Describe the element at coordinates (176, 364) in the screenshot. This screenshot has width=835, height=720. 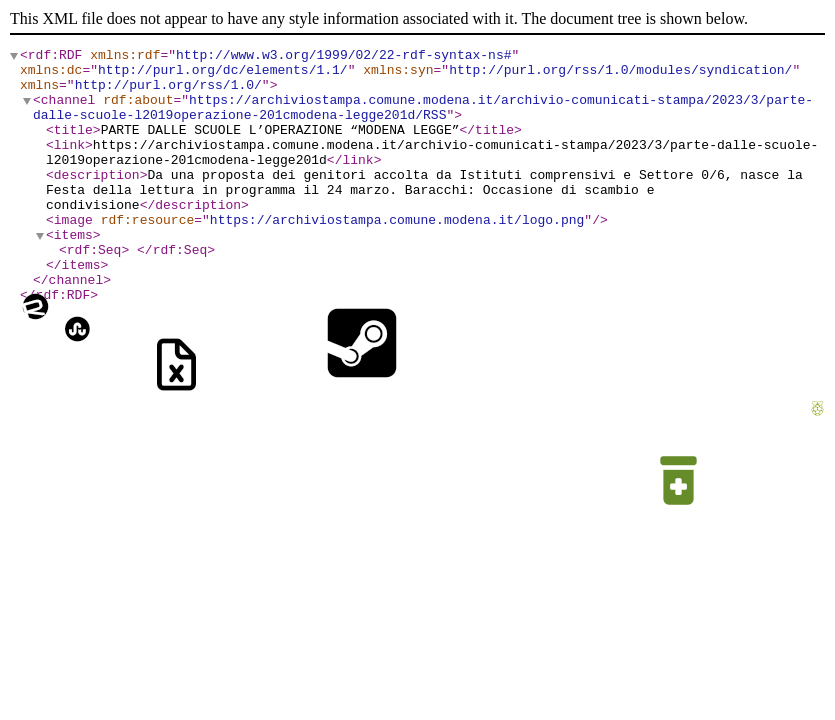
I see `open or view an excel spreadsheet` at that location.